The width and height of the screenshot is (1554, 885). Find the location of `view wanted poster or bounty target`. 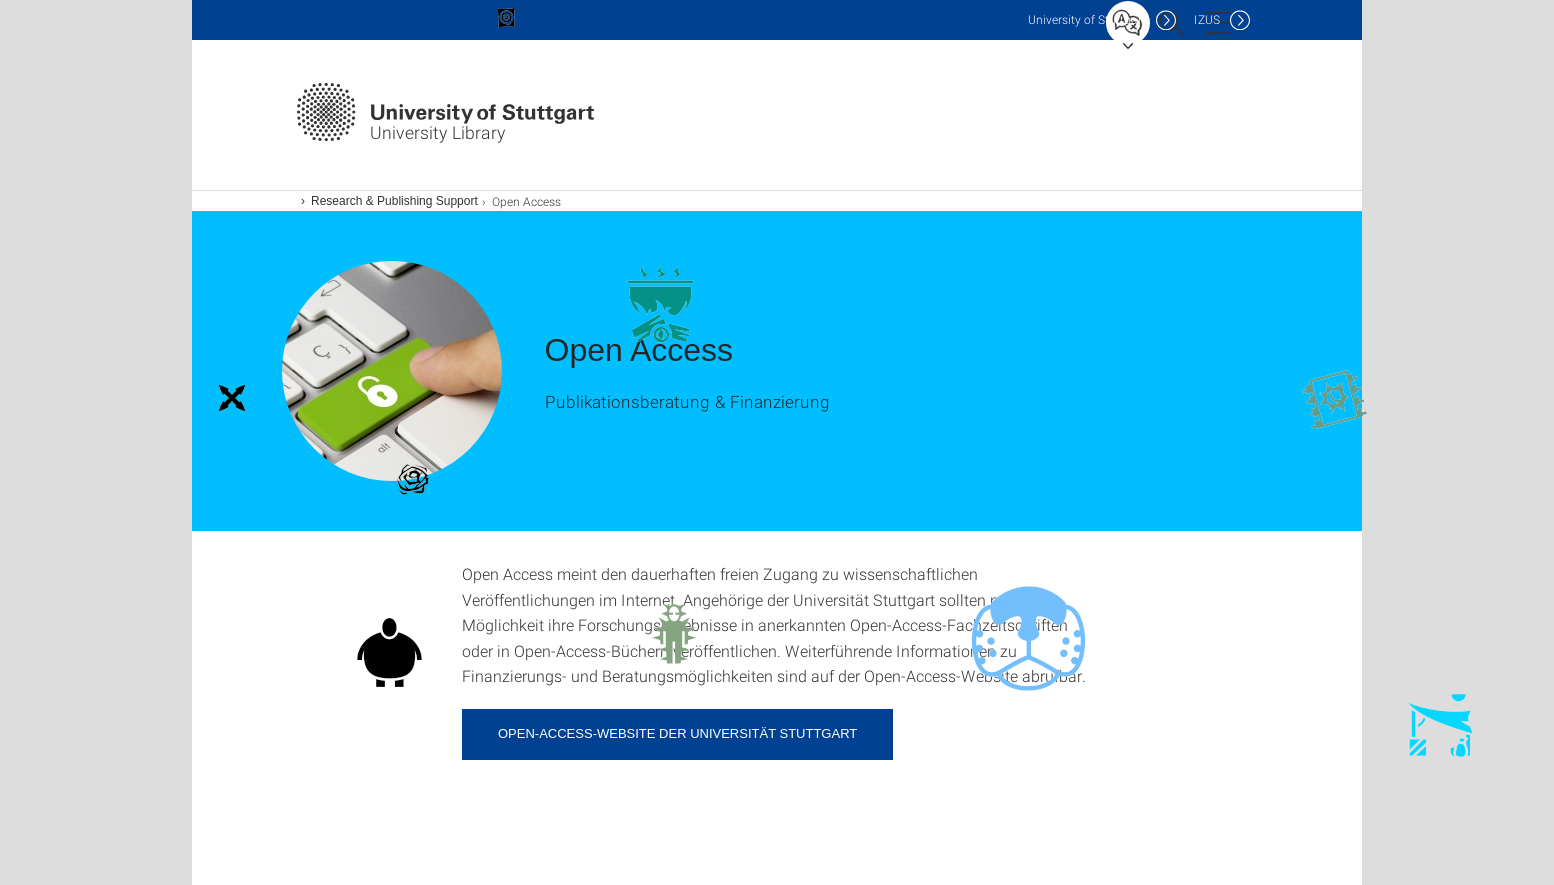

view wanted poster or bounty target is located at coordinates (506, 17).